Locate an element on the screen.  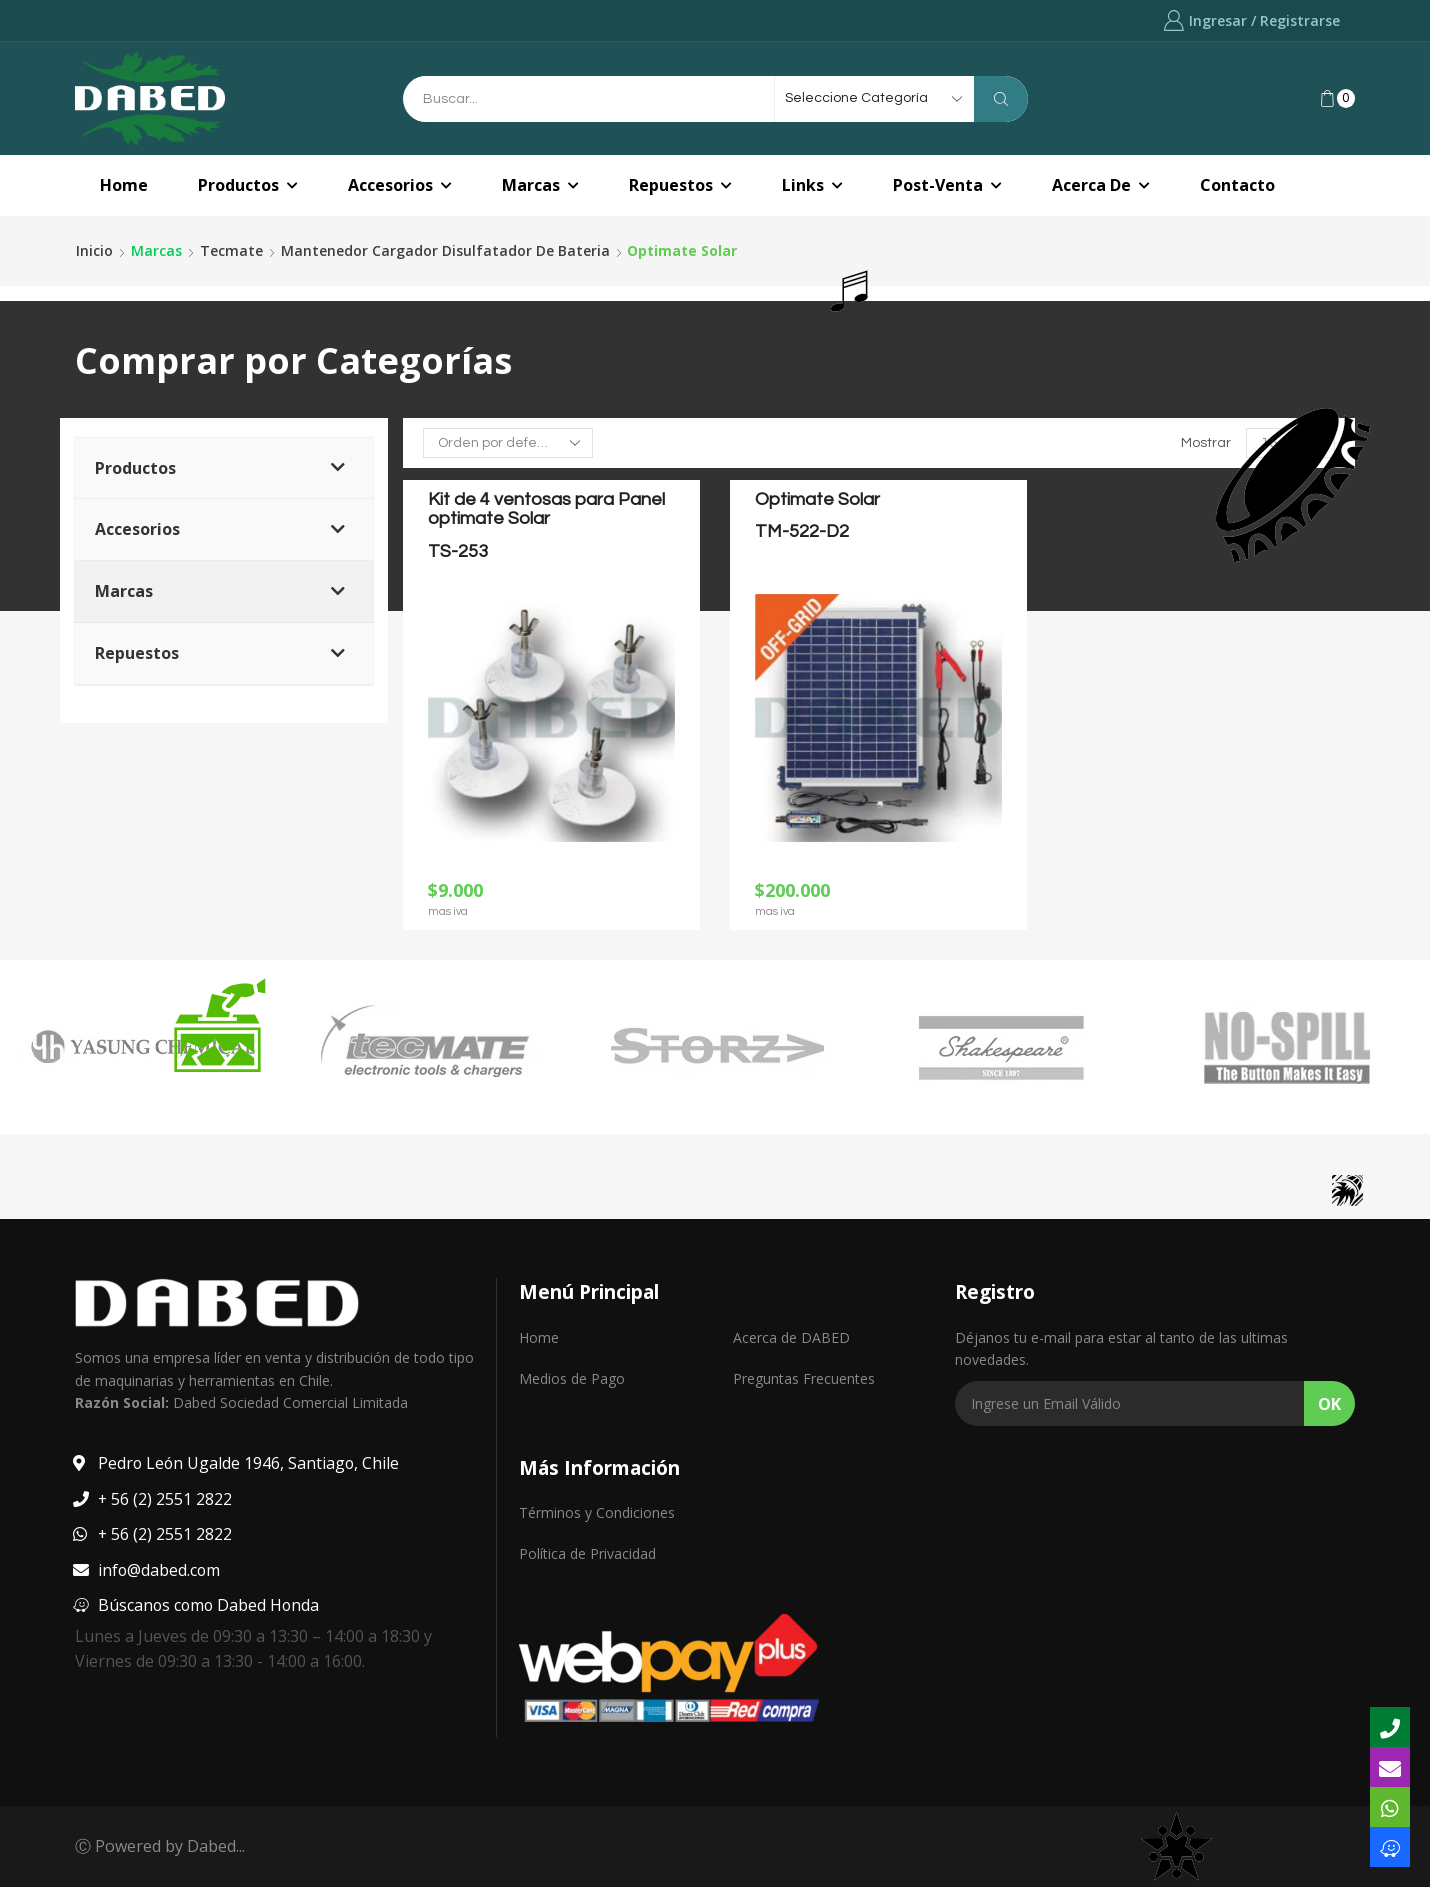
play music or audio is located at coordinates (850, 291).